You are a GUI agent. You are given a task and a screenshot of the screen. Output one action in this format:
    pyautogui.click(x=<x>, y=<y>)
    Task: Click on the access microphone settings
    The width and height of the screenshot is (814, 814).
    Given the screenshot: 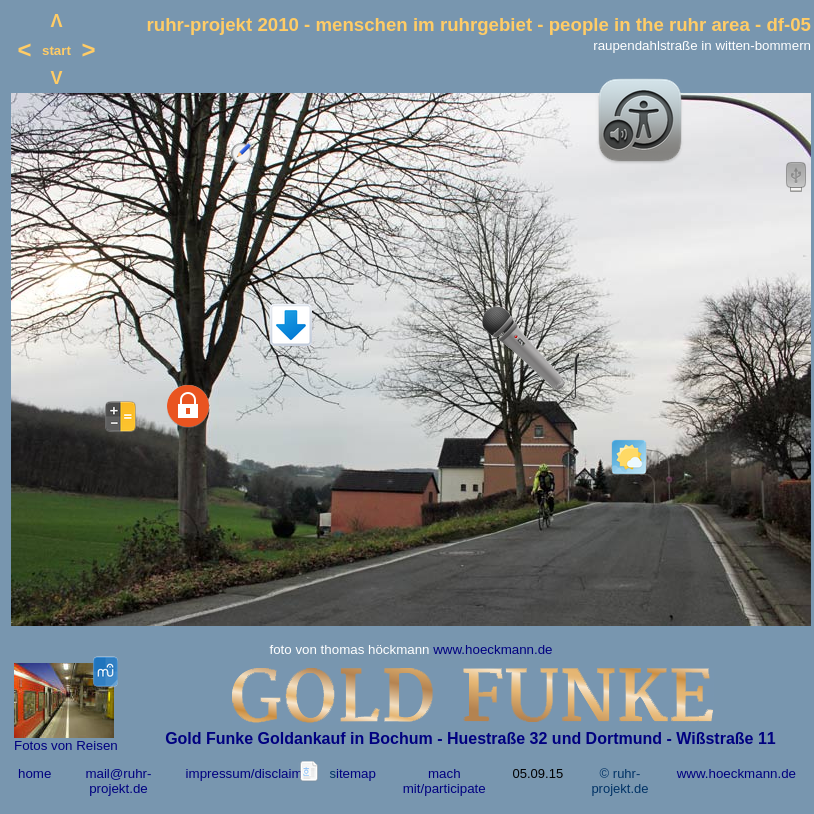 What is the action you would take?
    pyautogui.click(x=530, y=355)
    